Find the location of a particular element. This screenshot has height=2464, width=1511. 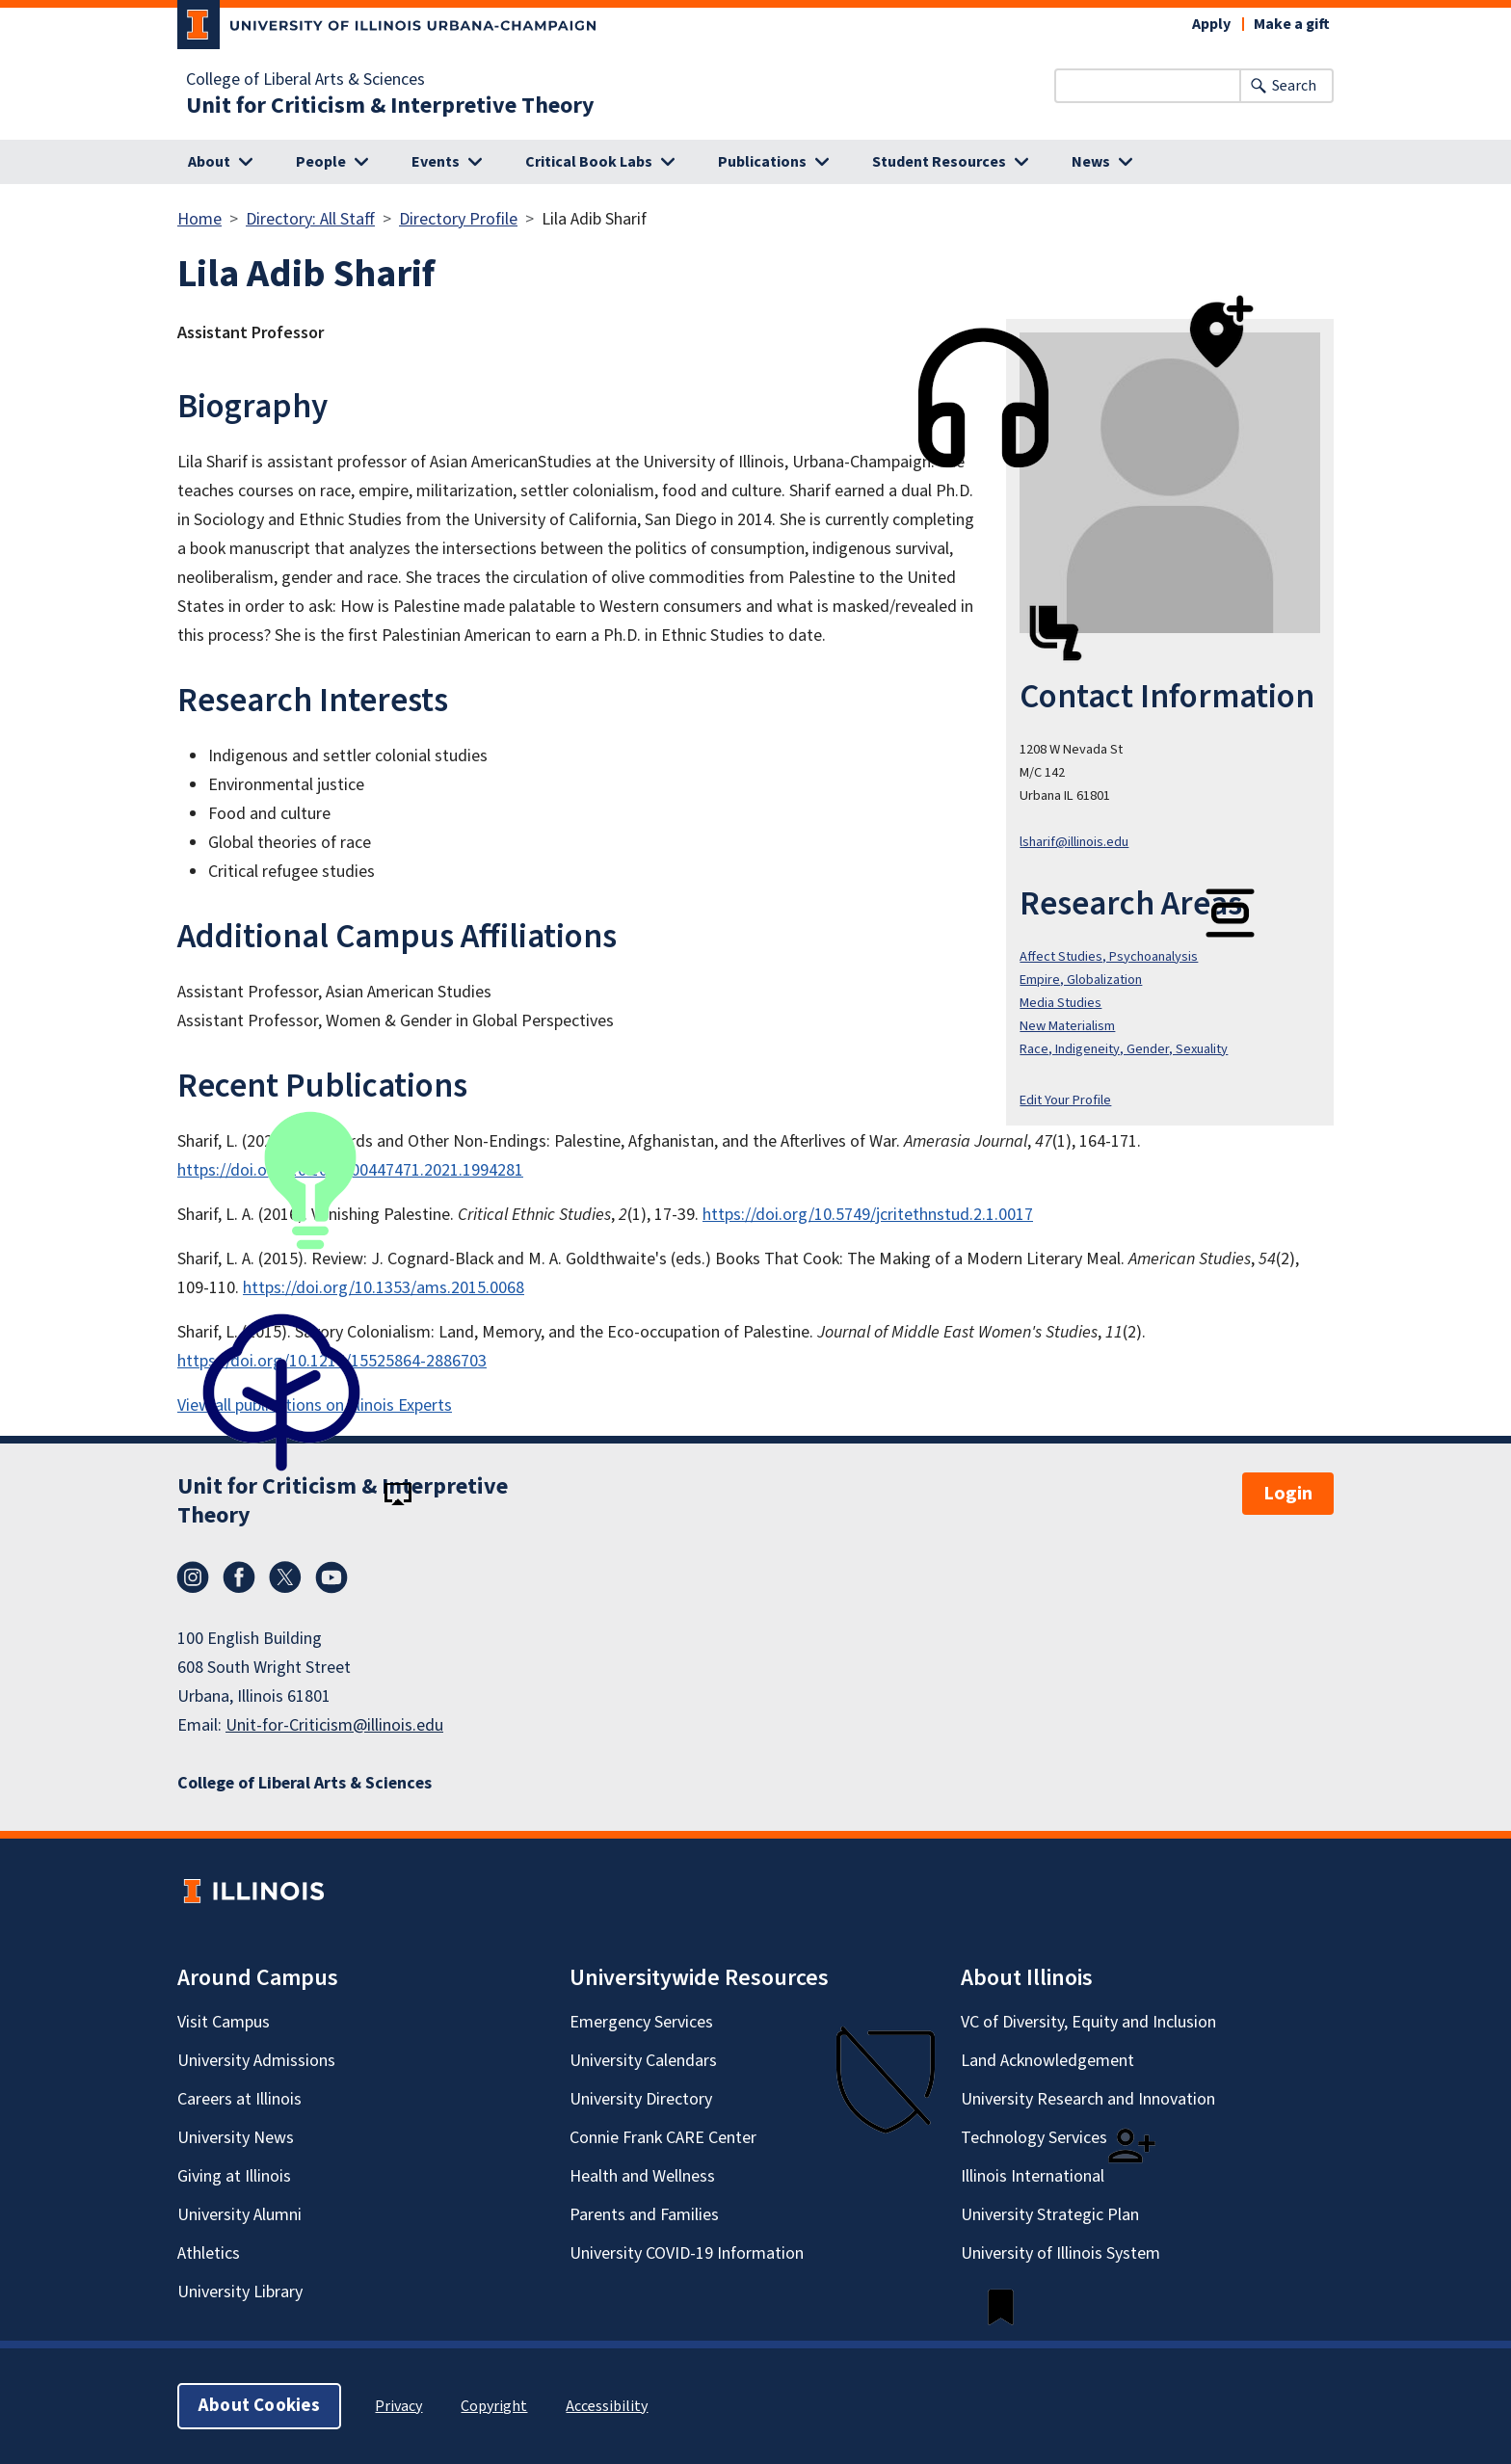

distribute elements evenly horizontally is located at coordinates (1230, 913).